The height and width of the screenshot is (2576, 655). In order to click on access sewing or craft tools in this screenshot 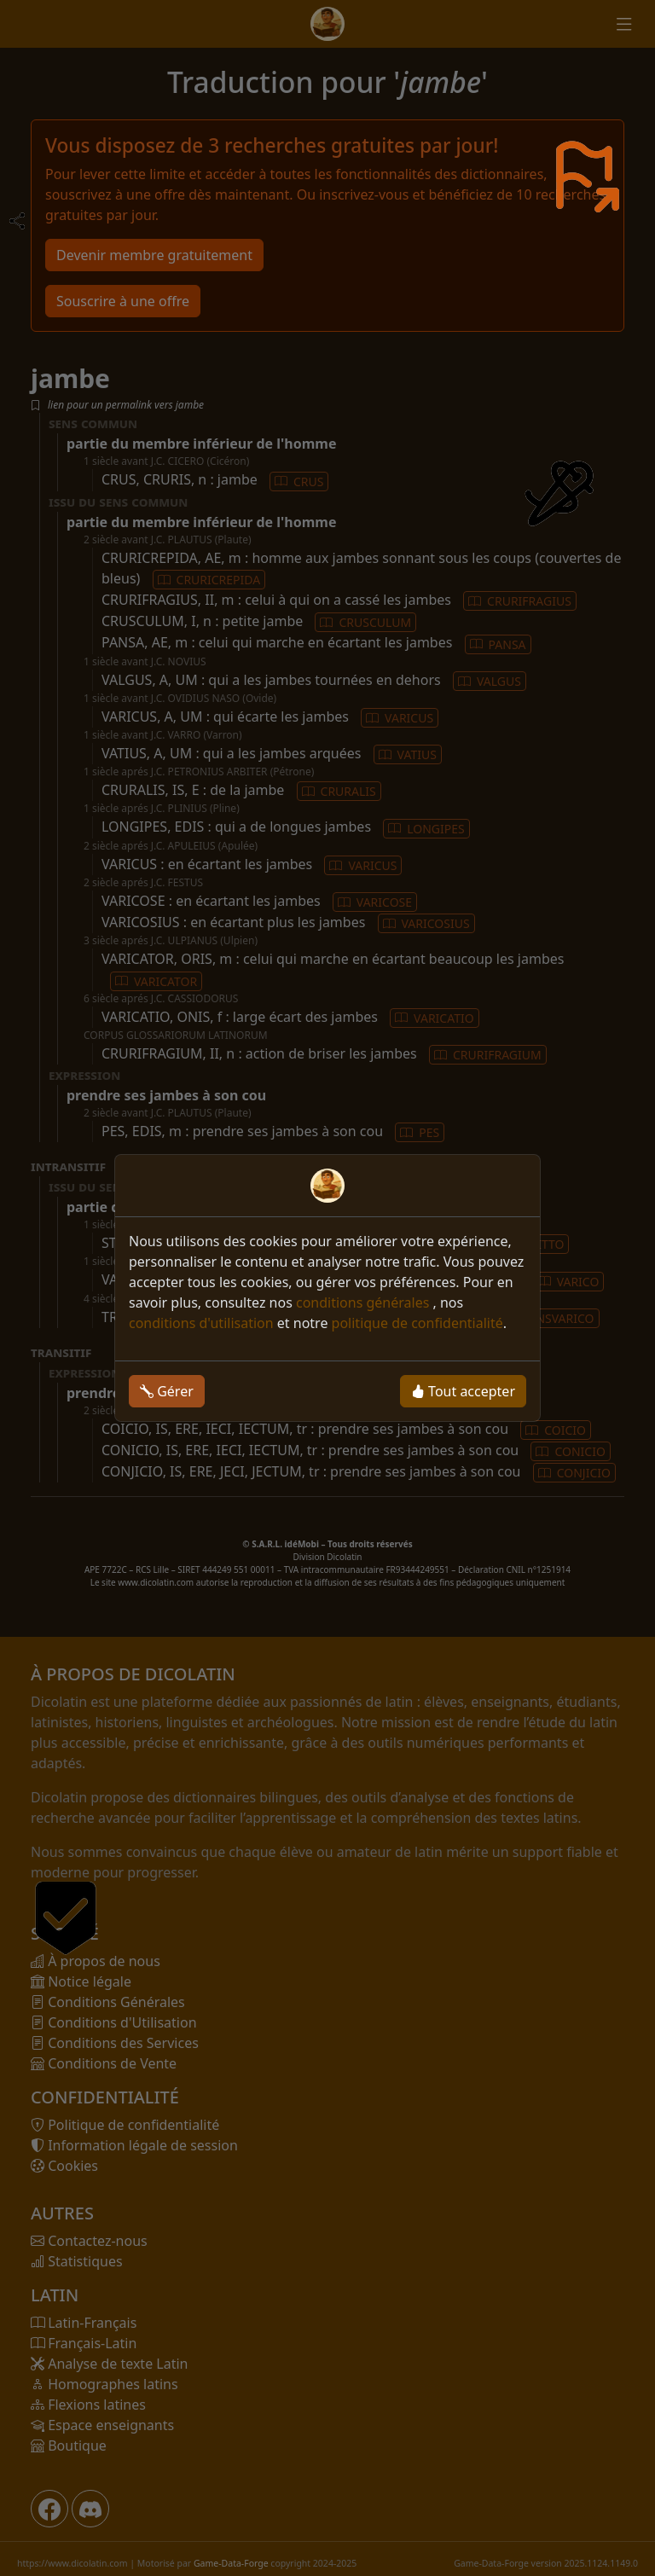, I will do `click(560, 493)`.